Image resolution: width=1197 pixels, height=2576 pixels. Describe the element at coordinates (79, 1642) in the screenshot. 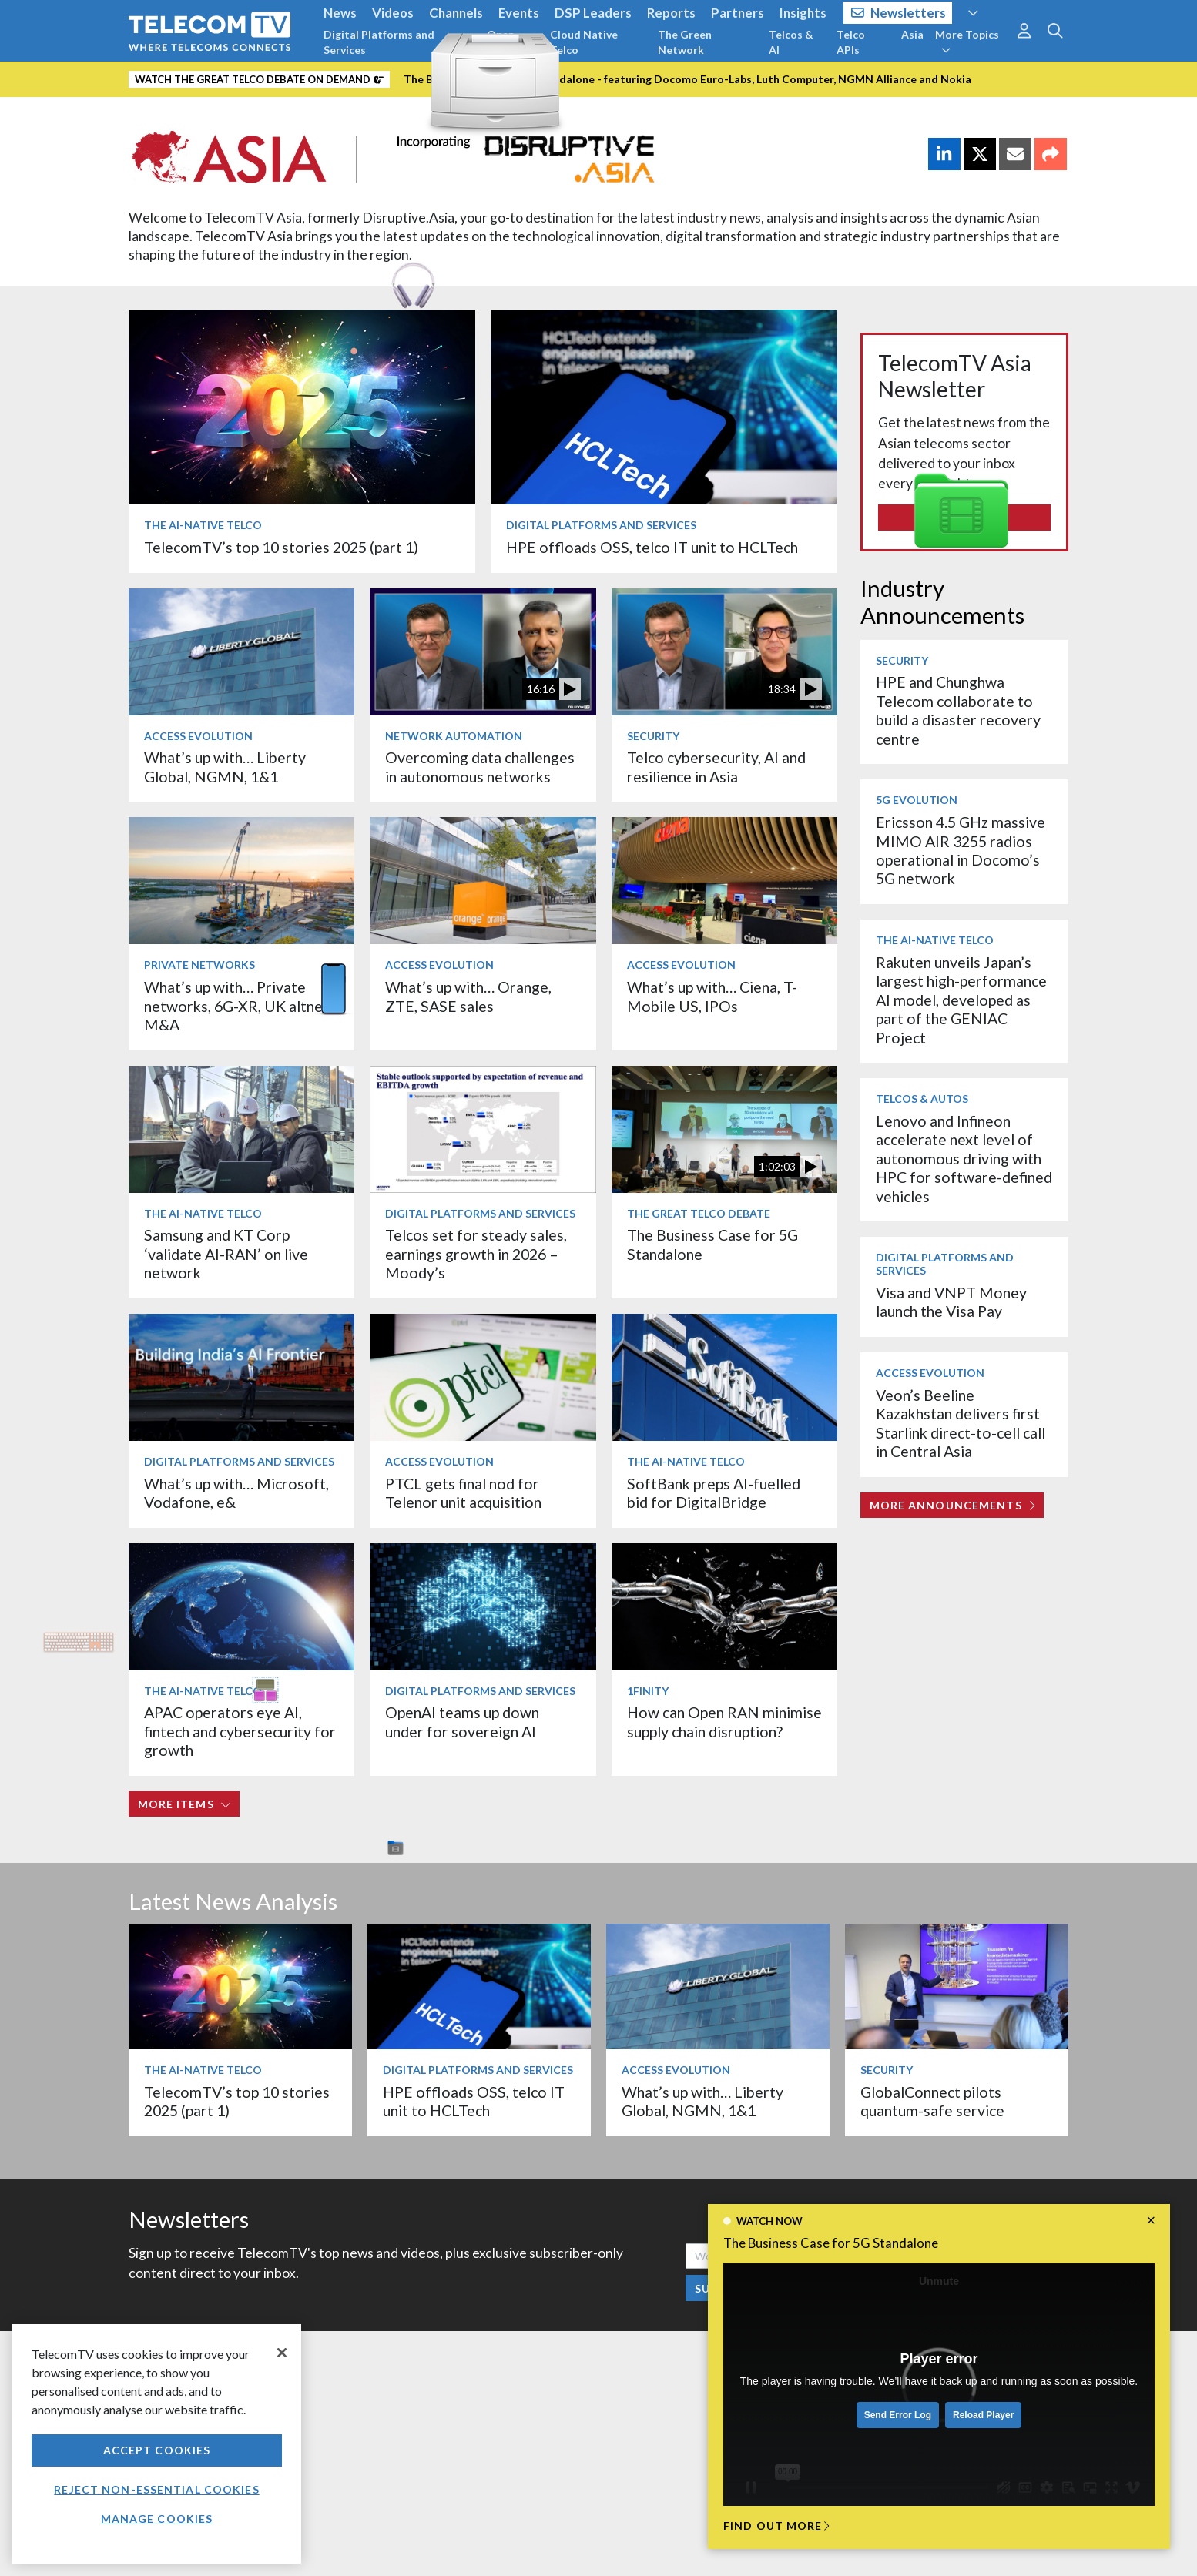

I see `connect to a wireless bluetooth keyboard` at that location.